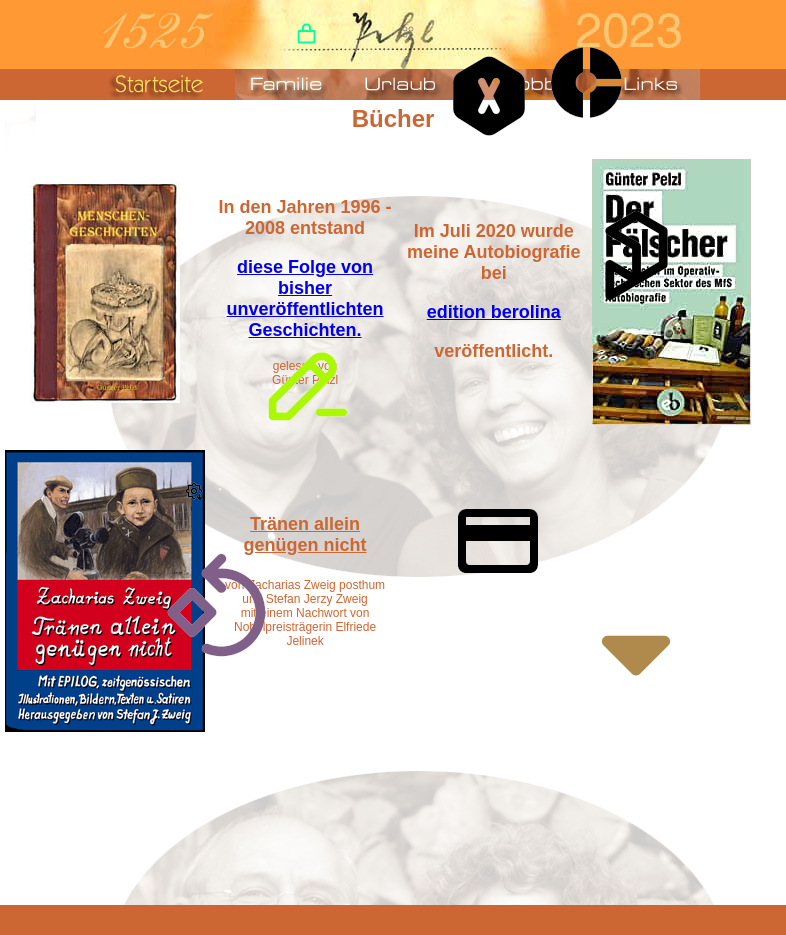 This screenshot has width=786, height=935. What do you see at coordinates (216, 607) in the screenshot?
I see `refresh or reload placeholder content` at bounding box center [216, 607].